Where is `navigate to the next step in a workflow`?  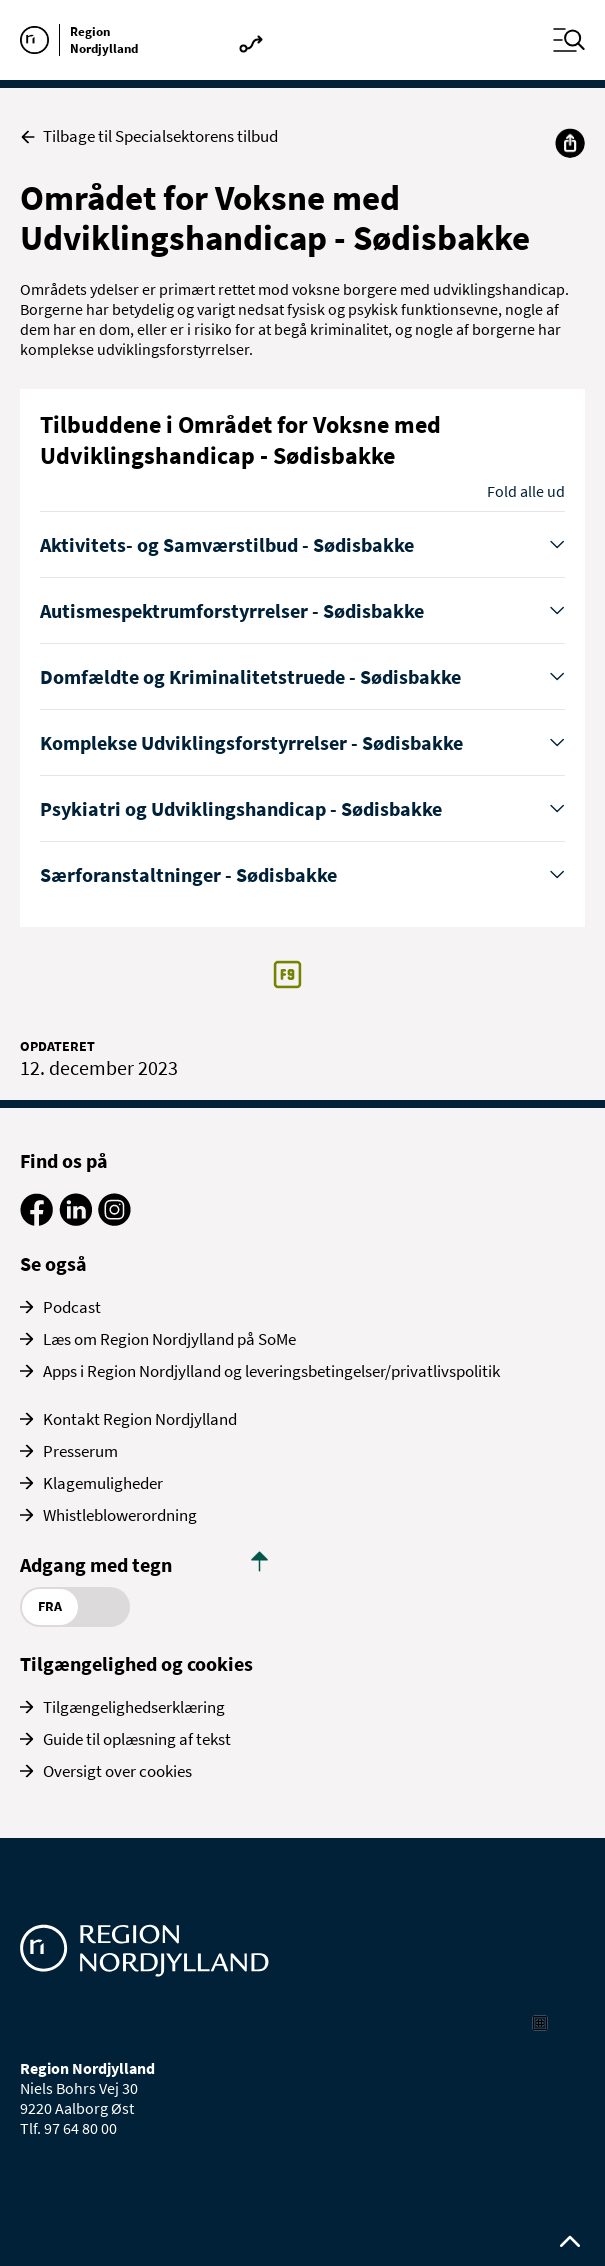 navigate to the next step in a workflow is located at coordinates (251, 44).